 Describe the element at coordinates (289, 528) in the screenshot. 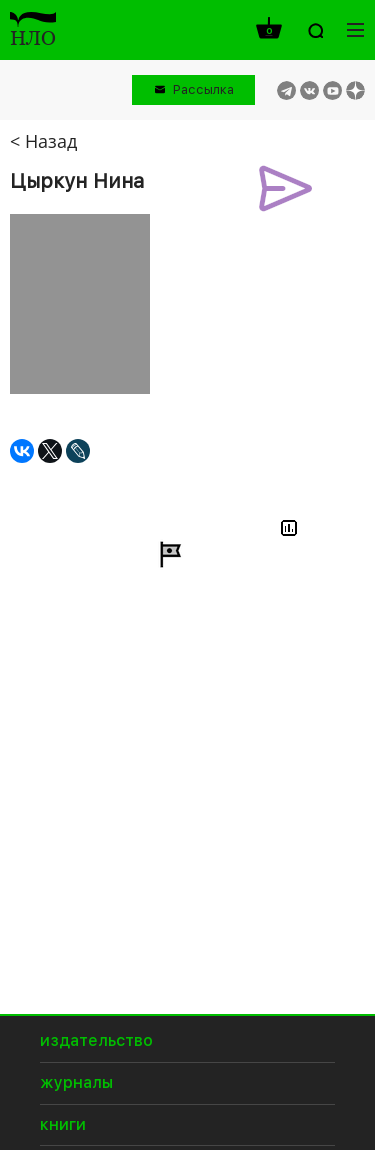

I see `view poll results` at that location.